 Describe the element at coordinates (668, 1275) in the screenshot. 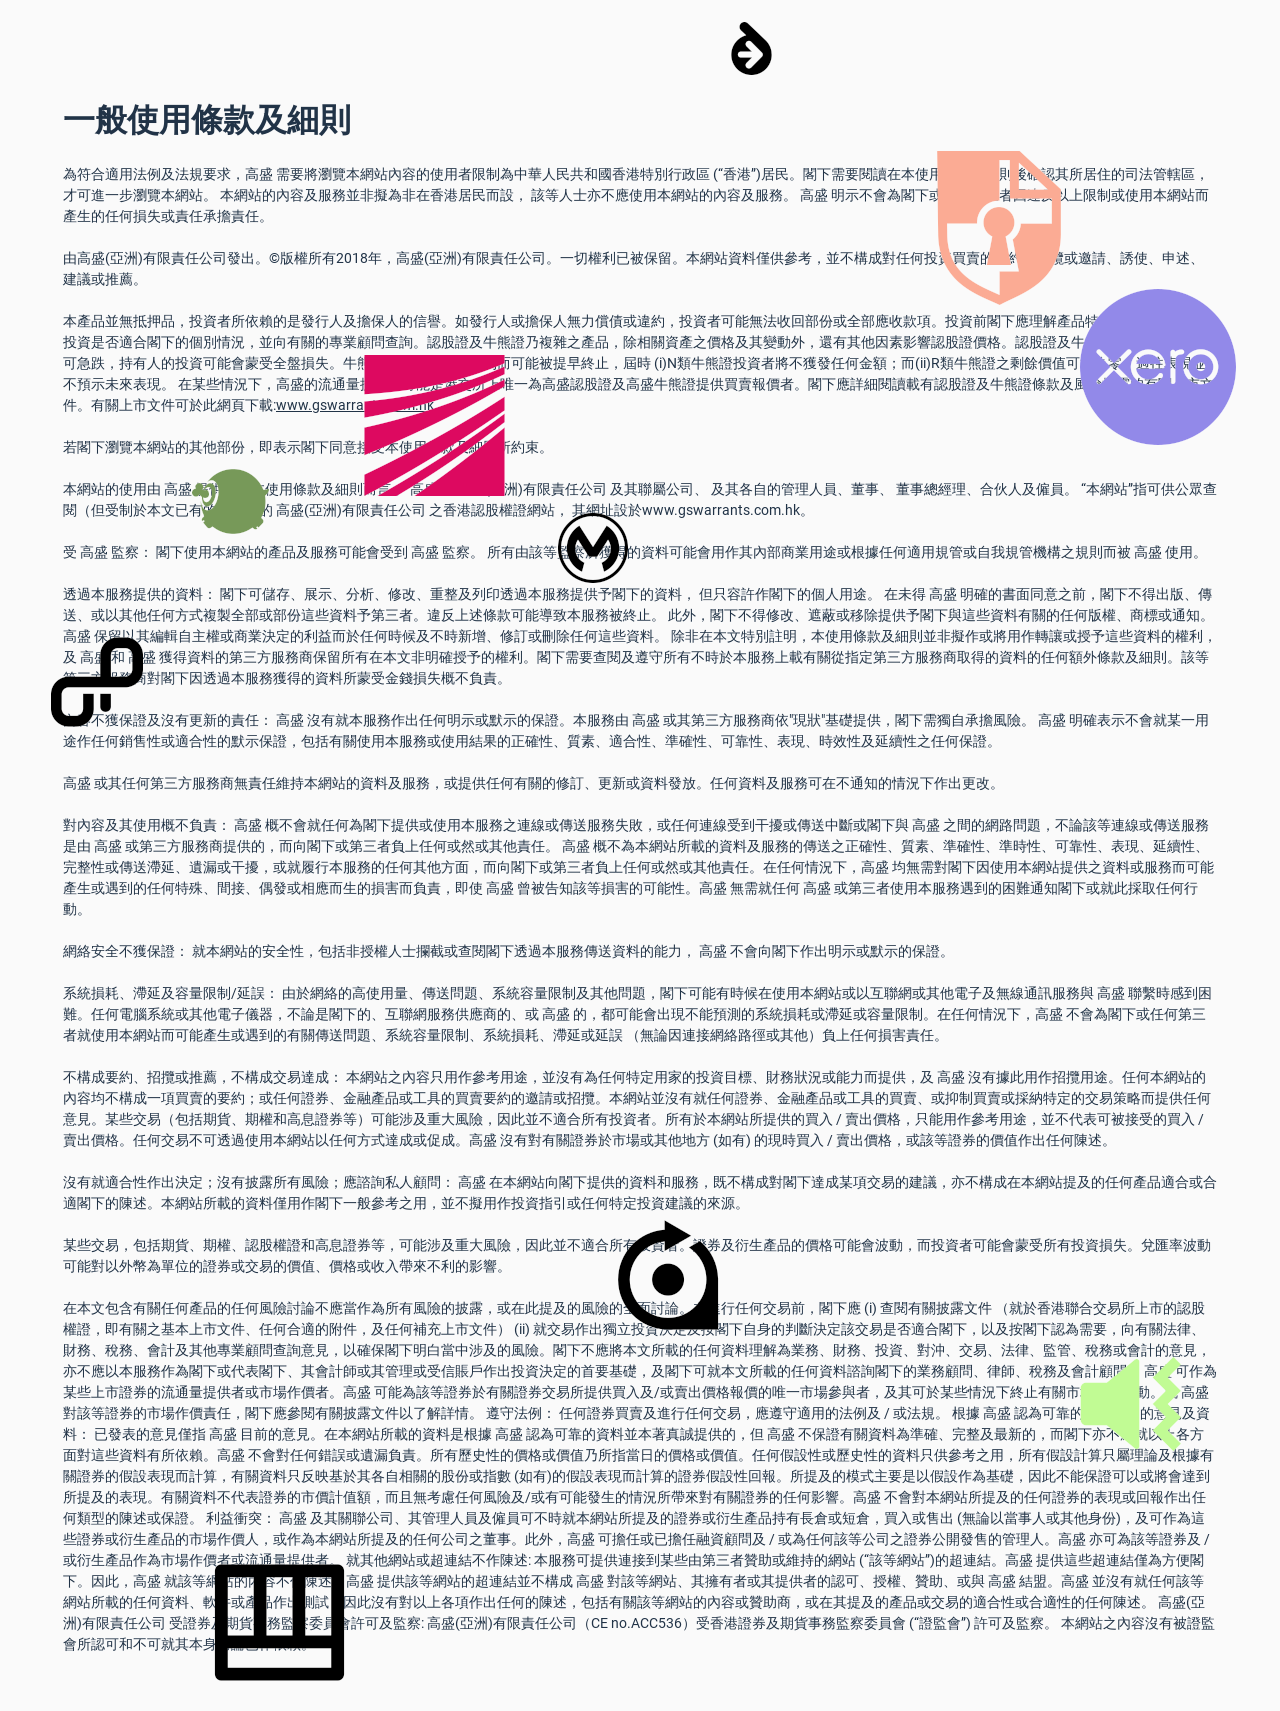

I see `rev.com logo - access transcription and captioning services` at that location.